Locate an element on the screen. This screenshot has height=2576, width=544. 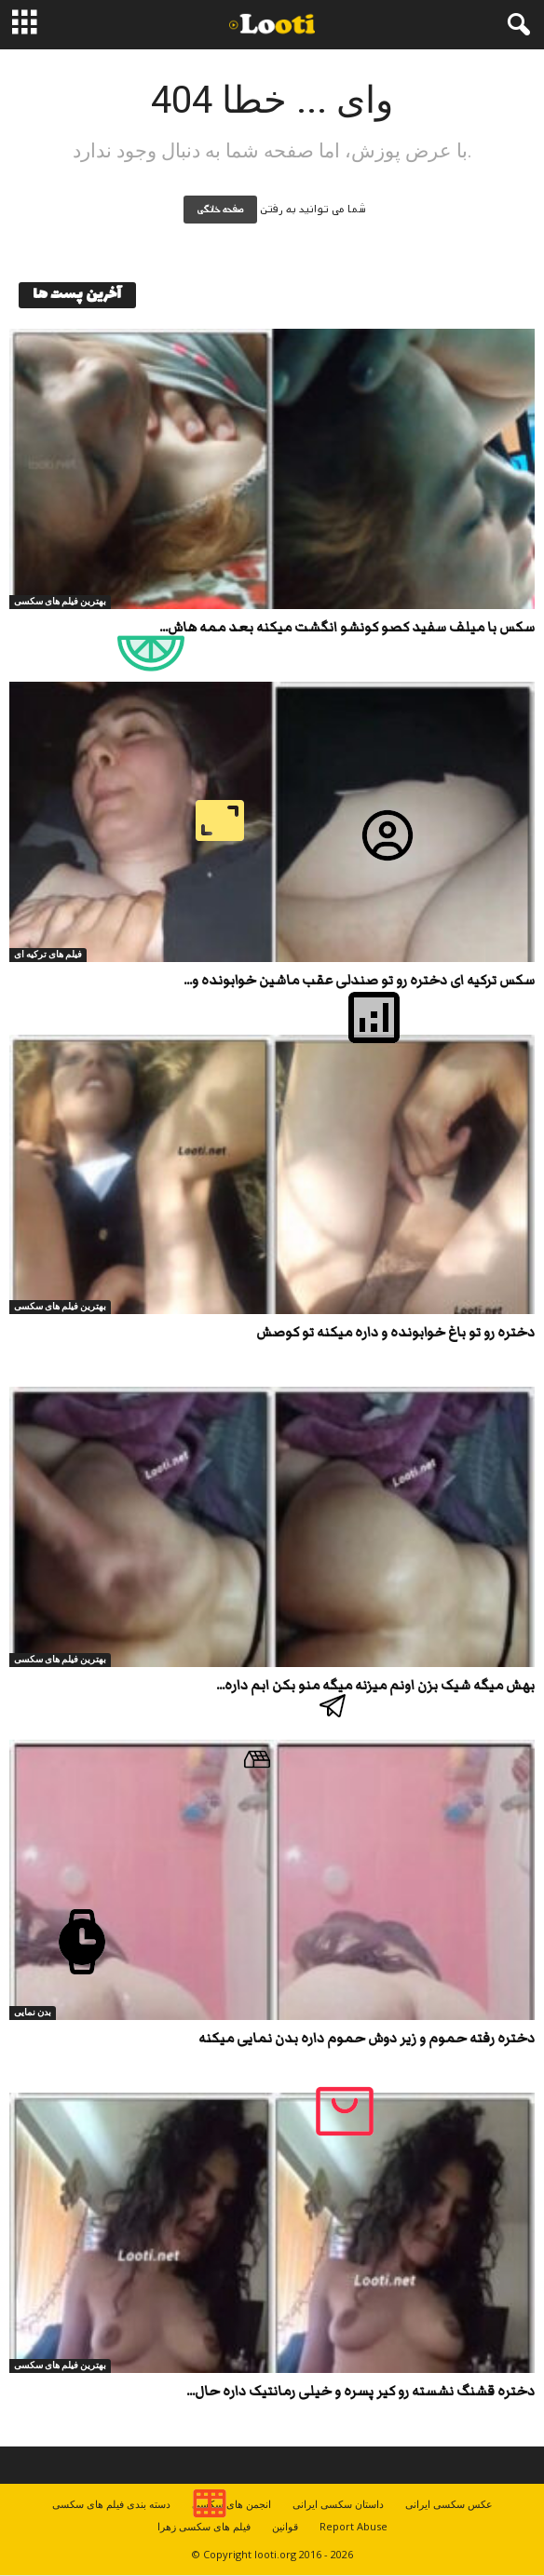
indicates citrus or fruit-related content is located at coordinates (151, 648).